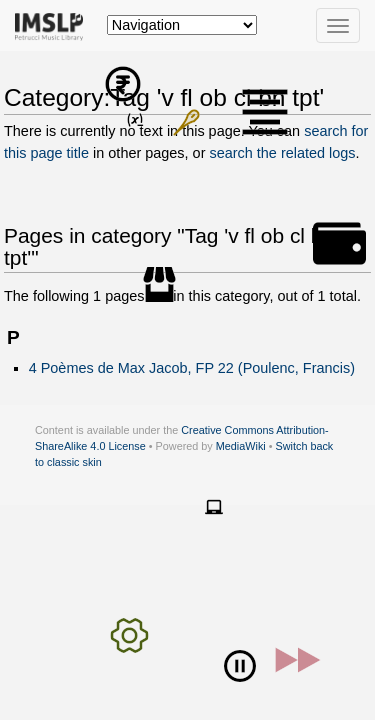  I want to click on pause media playback, so click(240, 666).